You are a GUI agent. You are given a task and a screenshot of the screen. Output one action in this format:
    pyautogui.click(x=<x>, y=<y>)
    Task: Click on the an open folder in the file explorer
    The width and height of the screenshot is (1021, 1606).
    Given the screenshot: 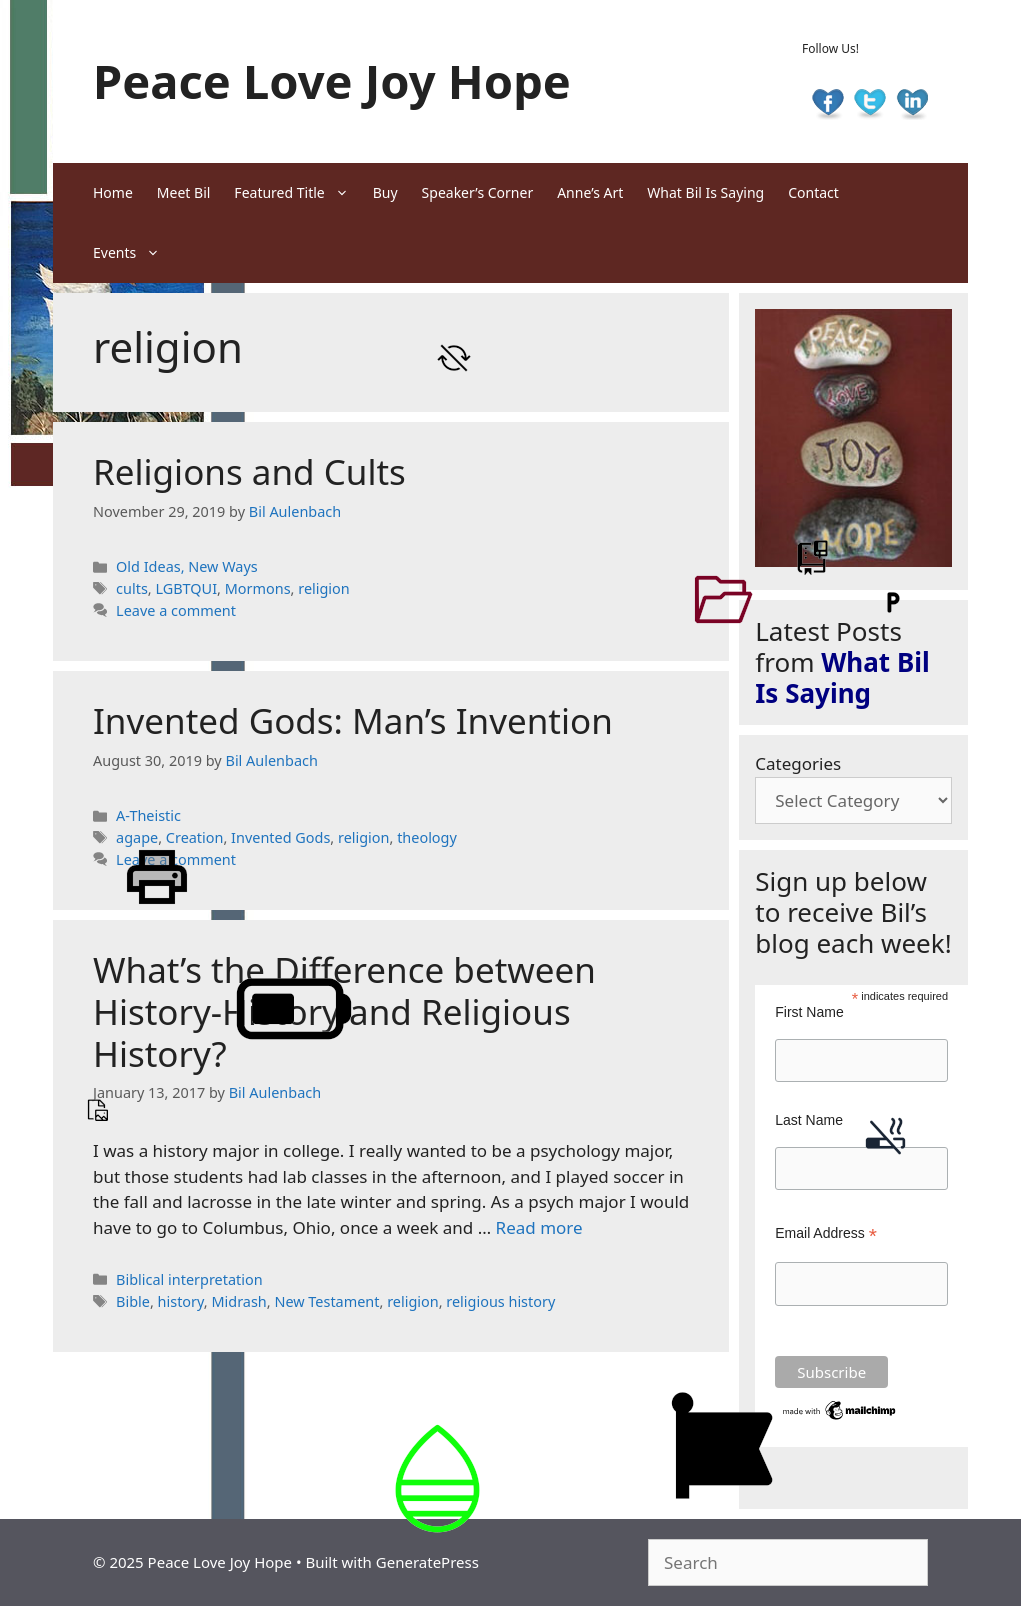 What is the action you would take?
    pyautogui.click(x=722, y=599)
    